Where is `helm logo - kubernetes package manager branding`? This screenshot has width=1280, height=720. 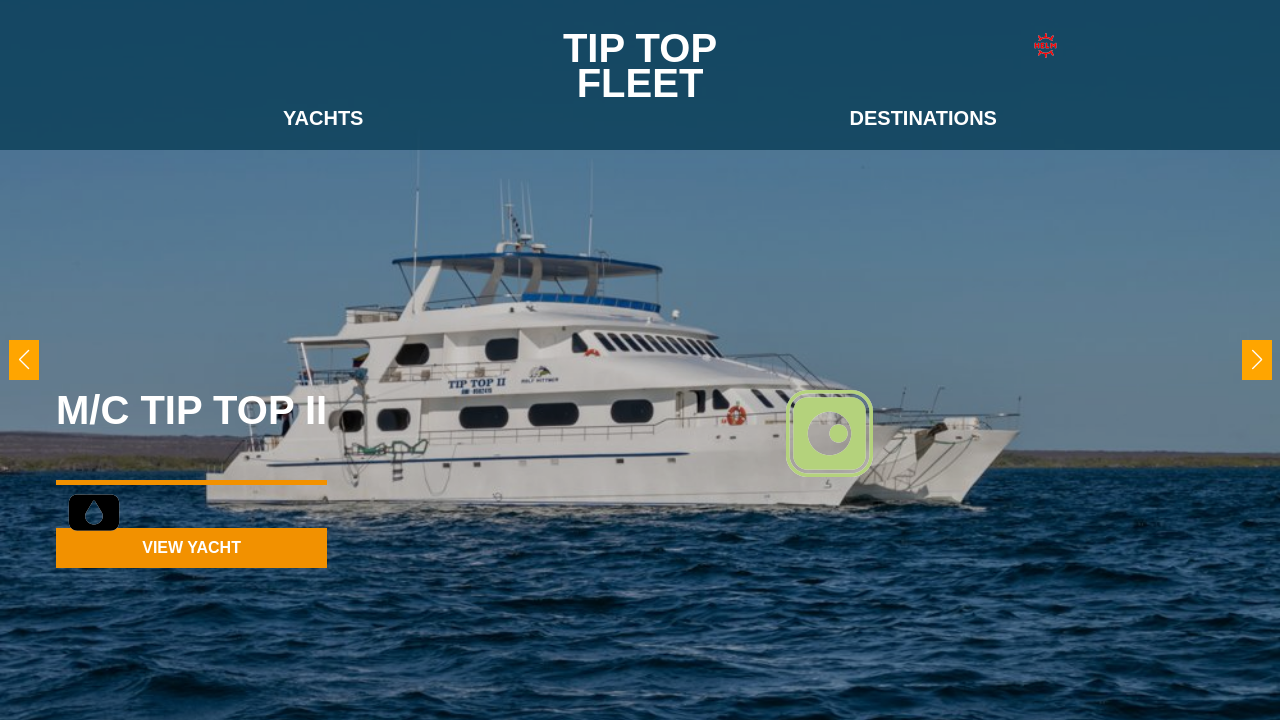
helm logo - kubernetes package manager branding is located at coordinates (1045, 45).